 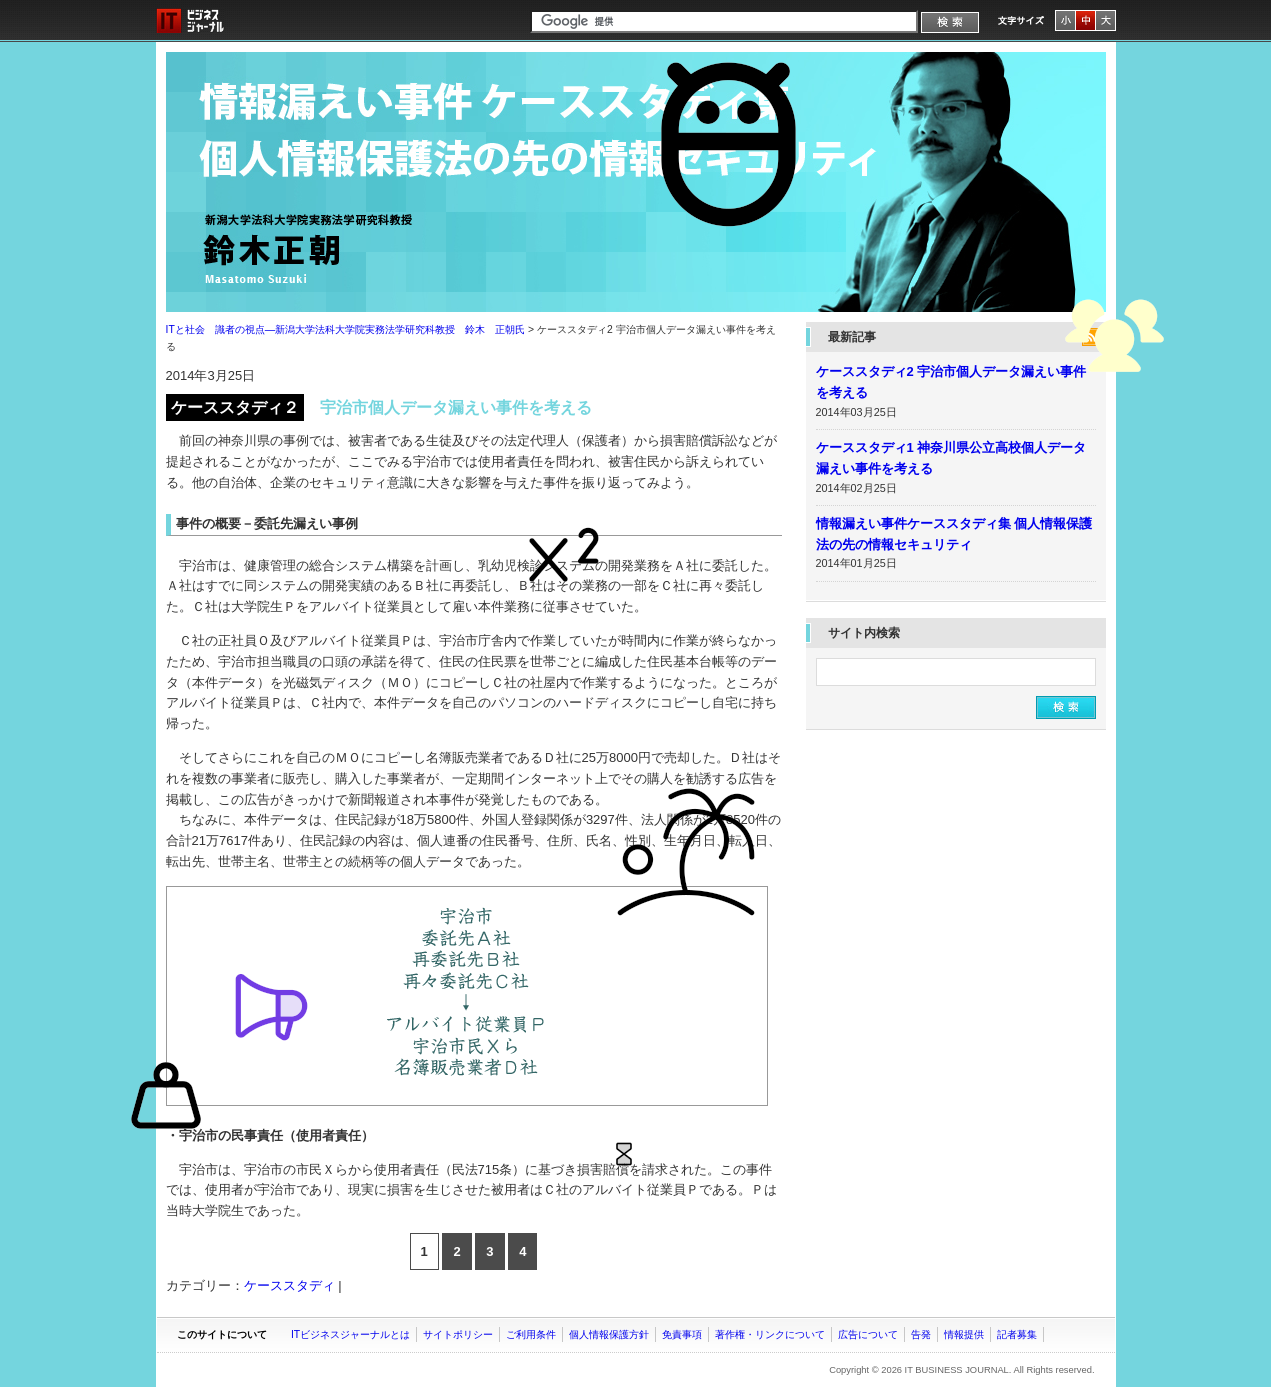 I want to click on vacation or travel mode, so click(x=686, y=852).